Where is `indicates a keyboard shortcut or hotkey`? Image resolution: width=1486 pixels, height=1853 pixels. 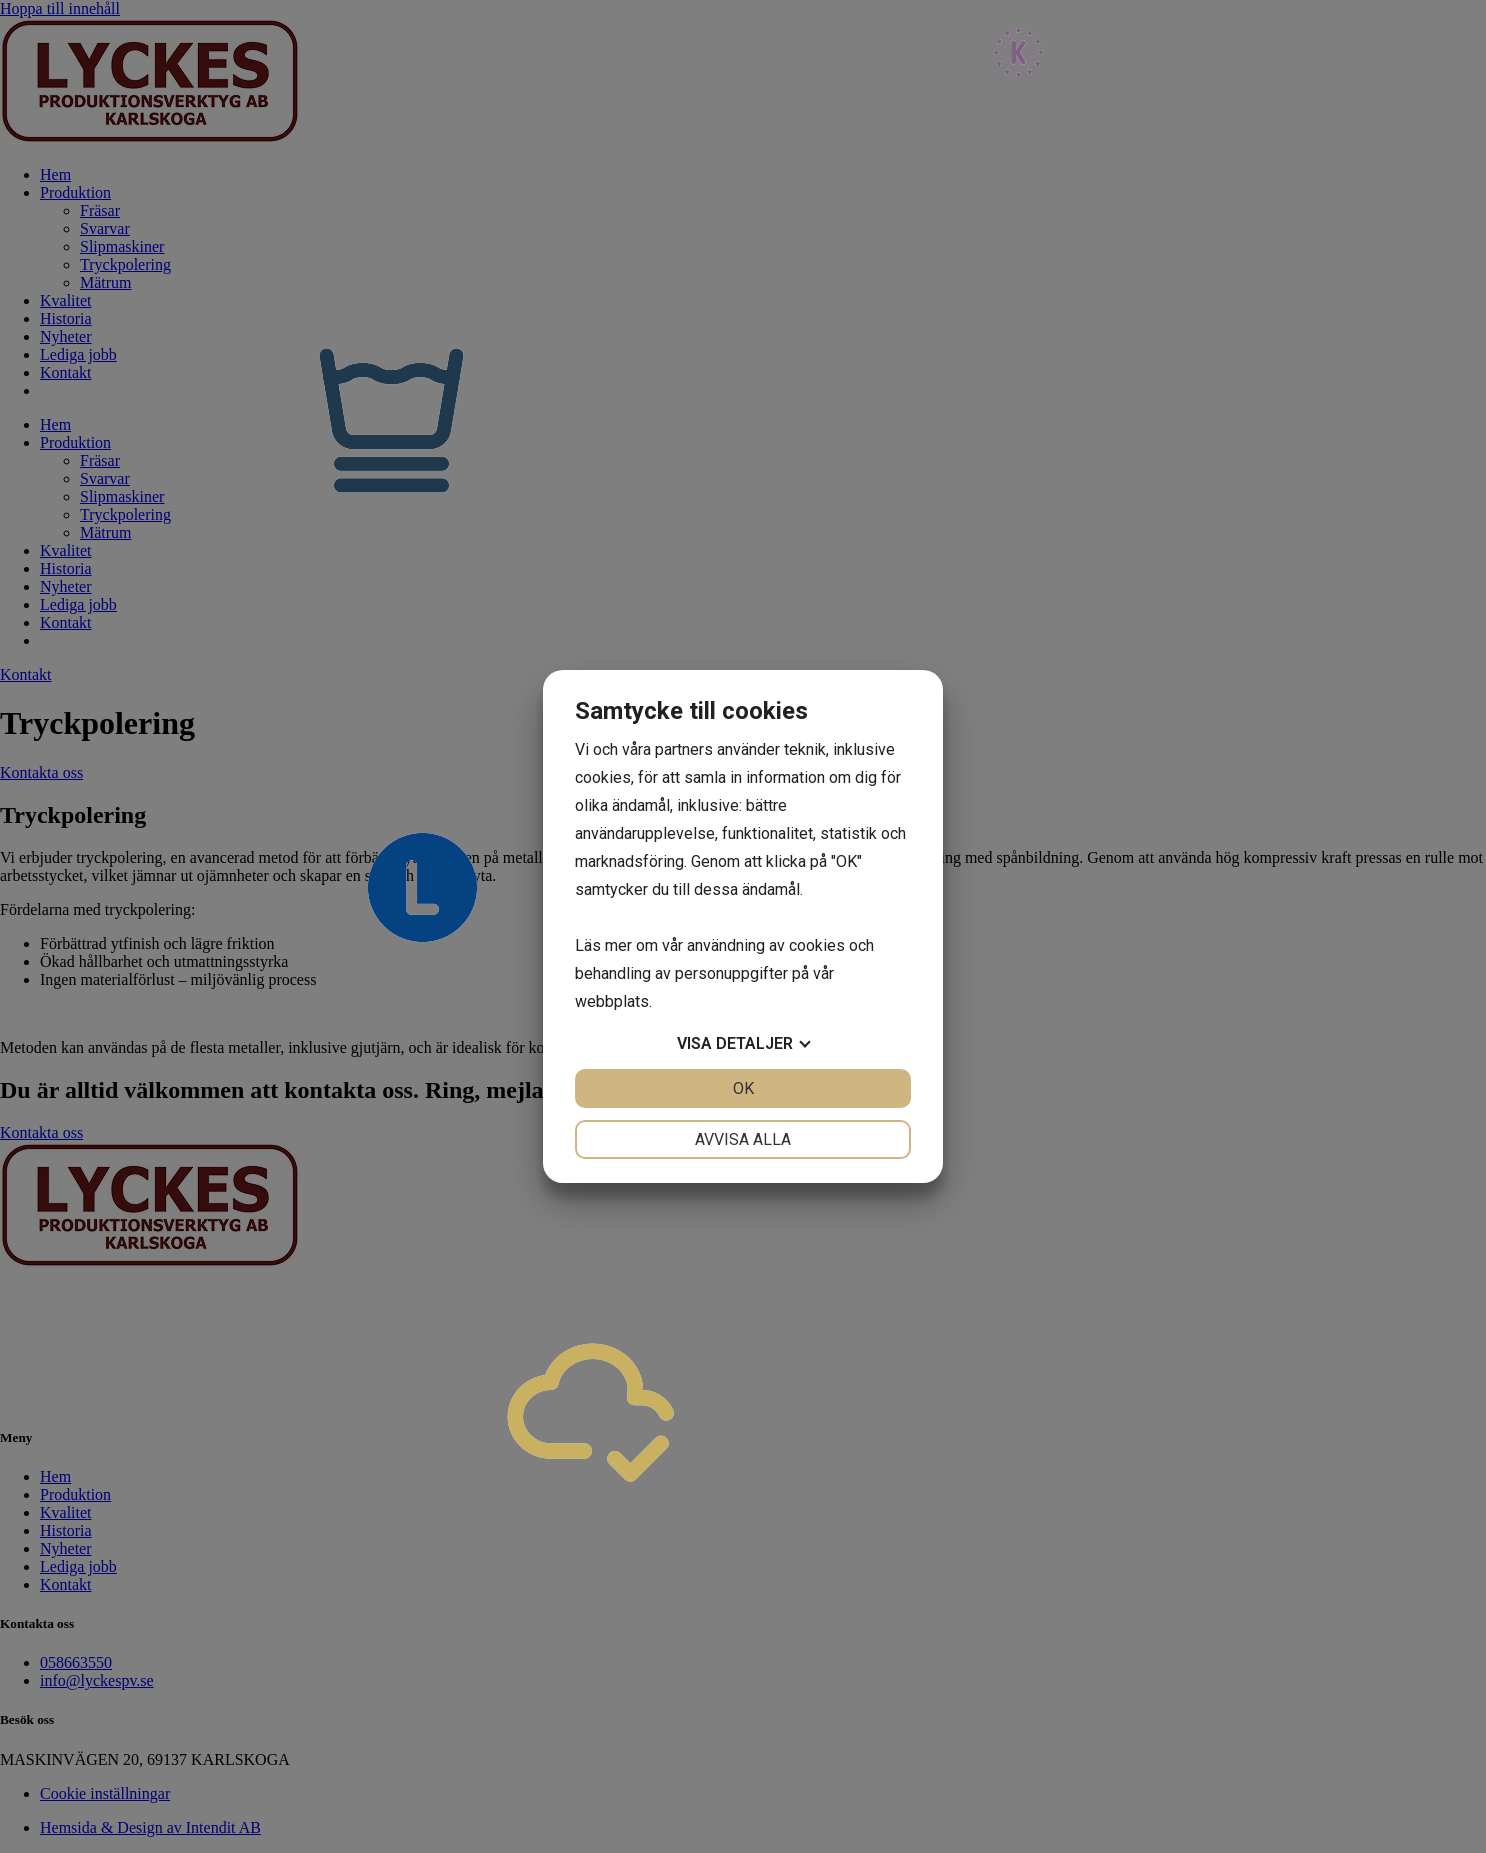
indicates a keyboard shortcut or hotkey is located at coordinates (1018, 52).